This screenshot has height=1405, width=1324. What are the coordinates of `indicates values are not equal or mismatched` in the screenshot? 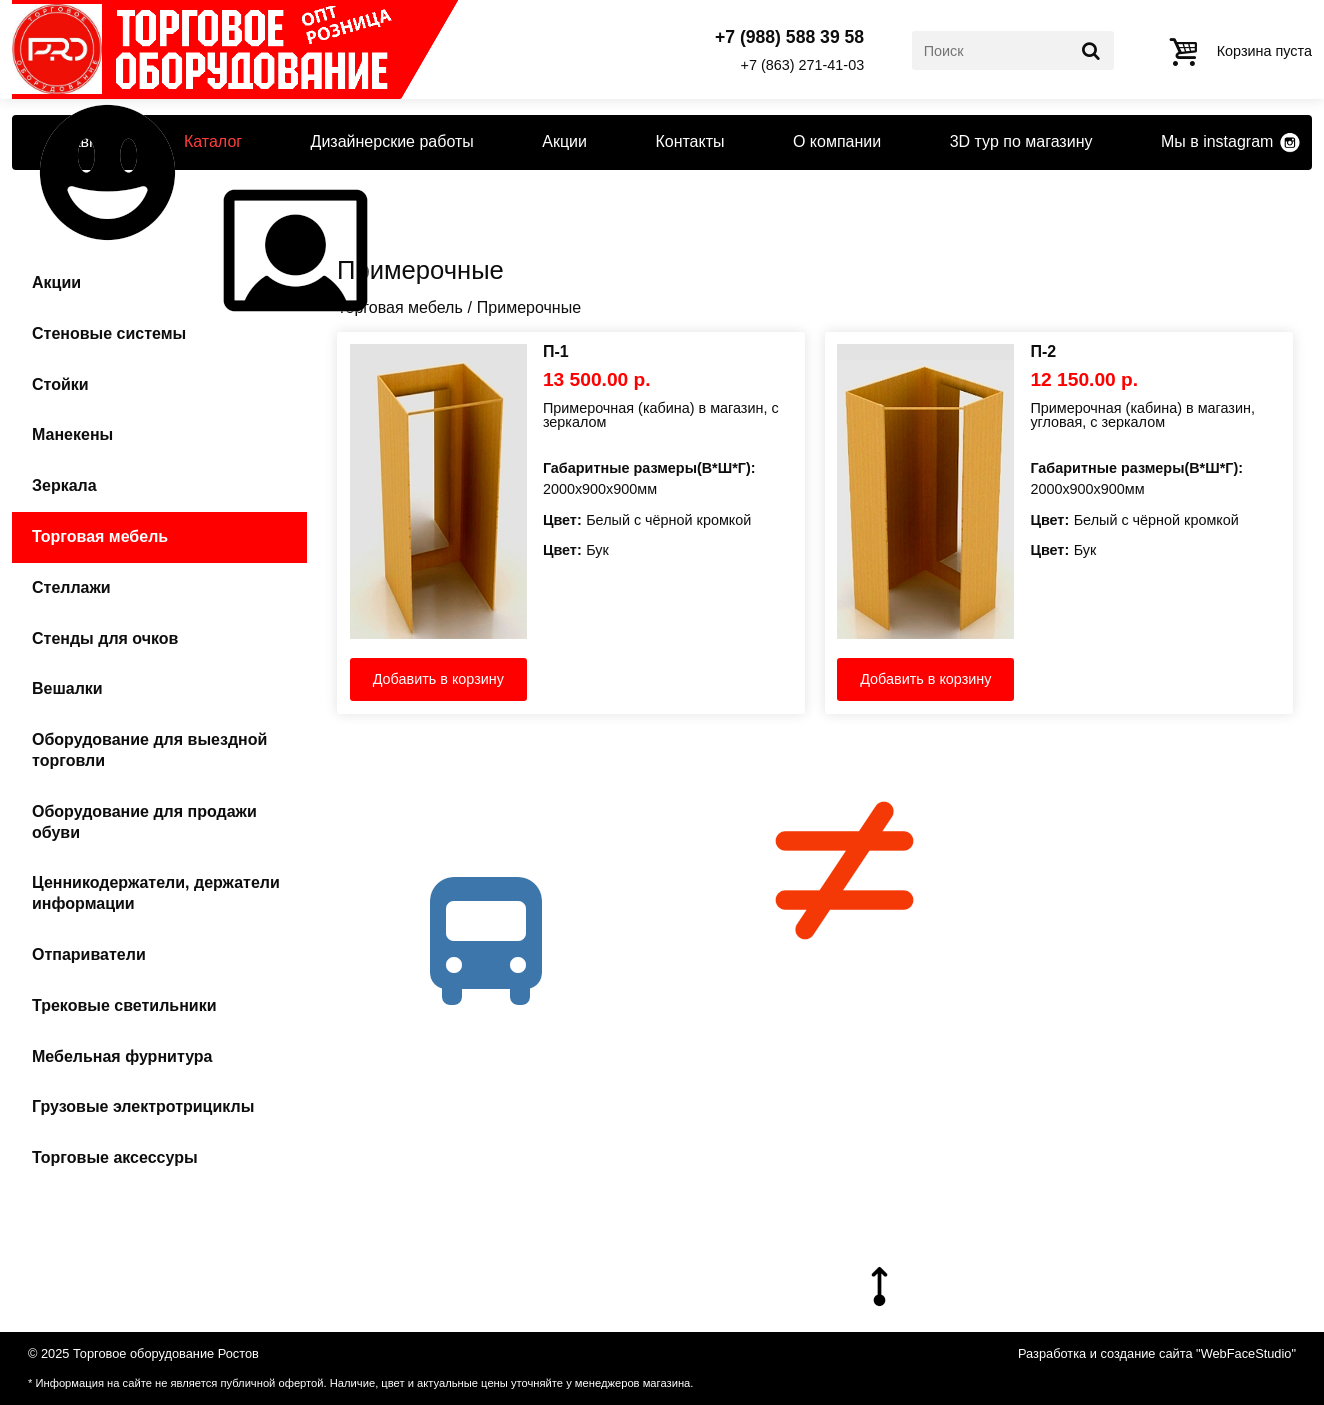 It's located at (844, 870).